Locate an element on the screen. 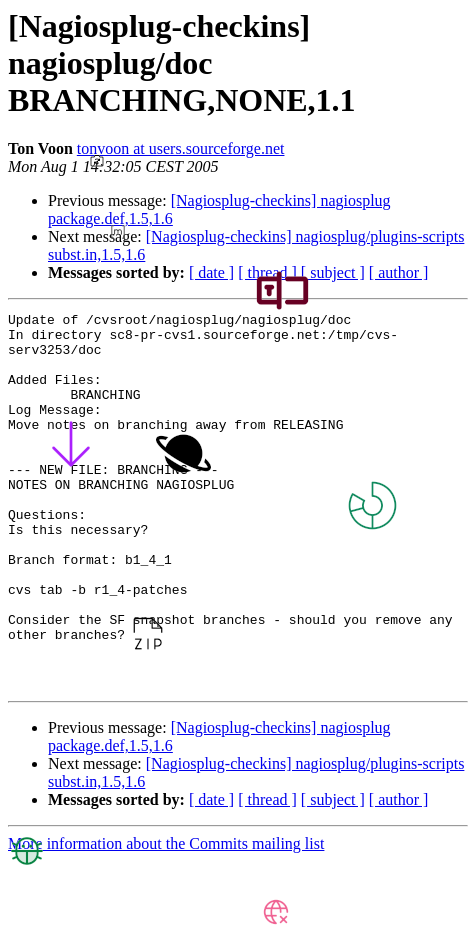  switch between front and rear camera is located at coordinates (97, 161).